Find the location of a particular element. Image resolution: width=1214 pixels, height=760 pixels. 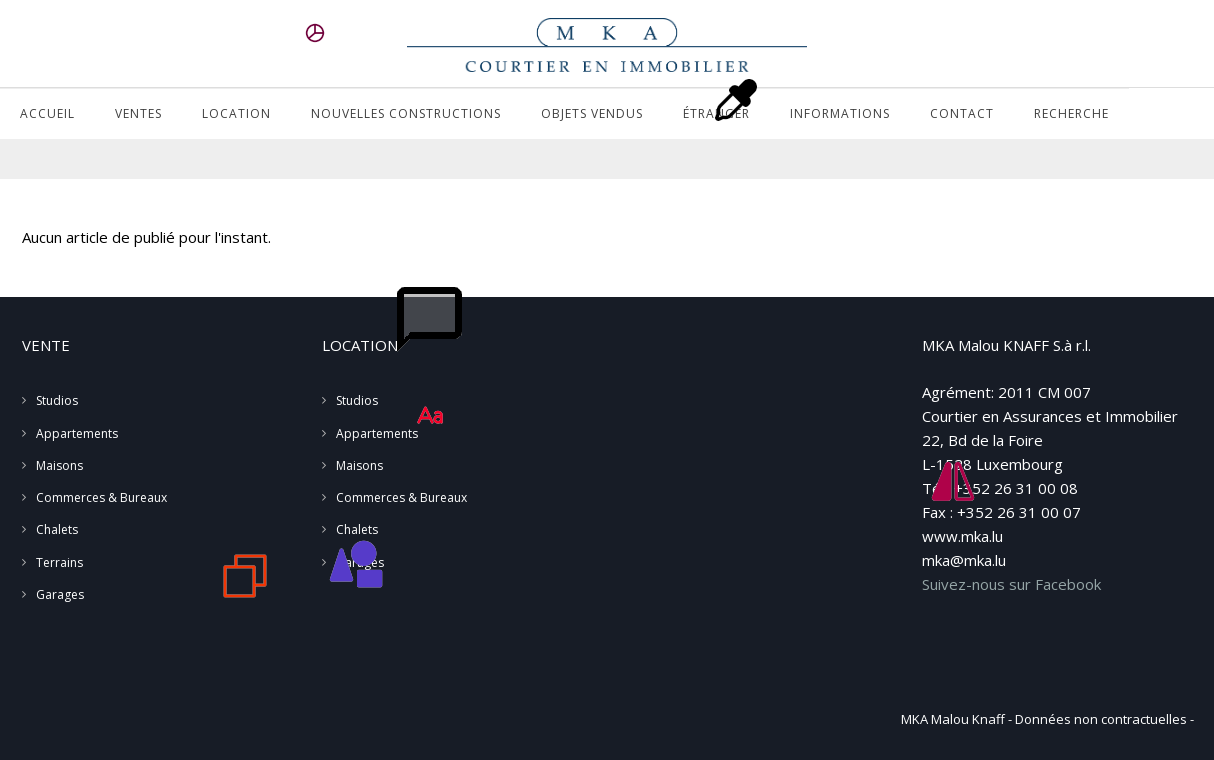

view pie chart analytics is located at coordinates (315, 33).